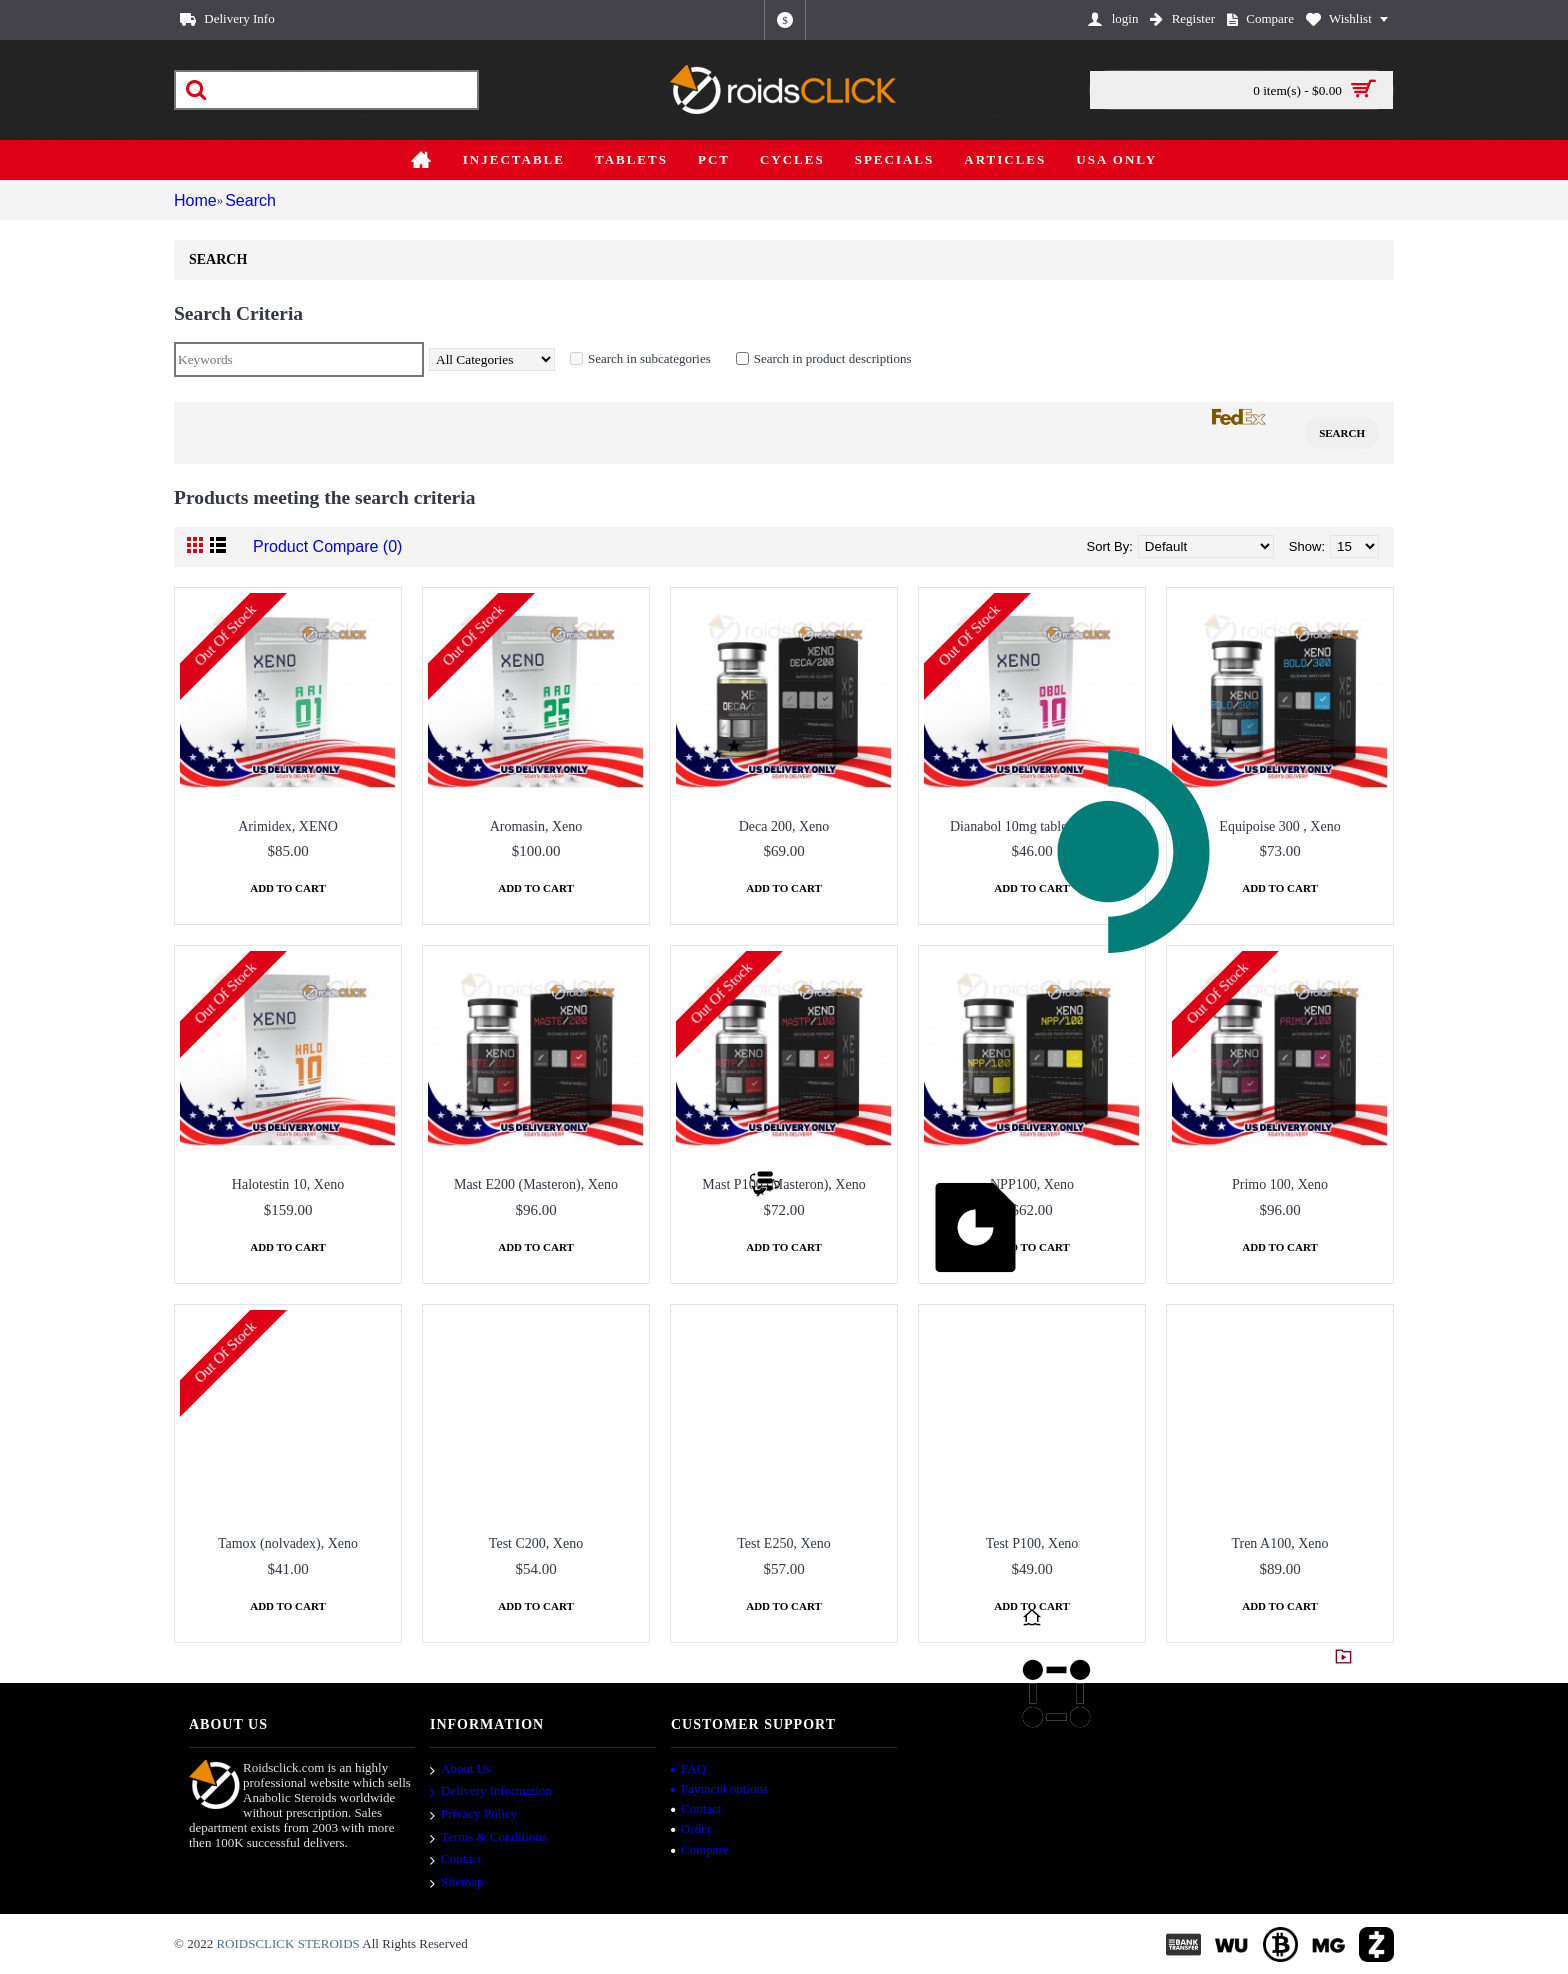 This screenshot has width=1568, height=1974. I want to click on access shape tools or vector editing, so click(1056, 1693).